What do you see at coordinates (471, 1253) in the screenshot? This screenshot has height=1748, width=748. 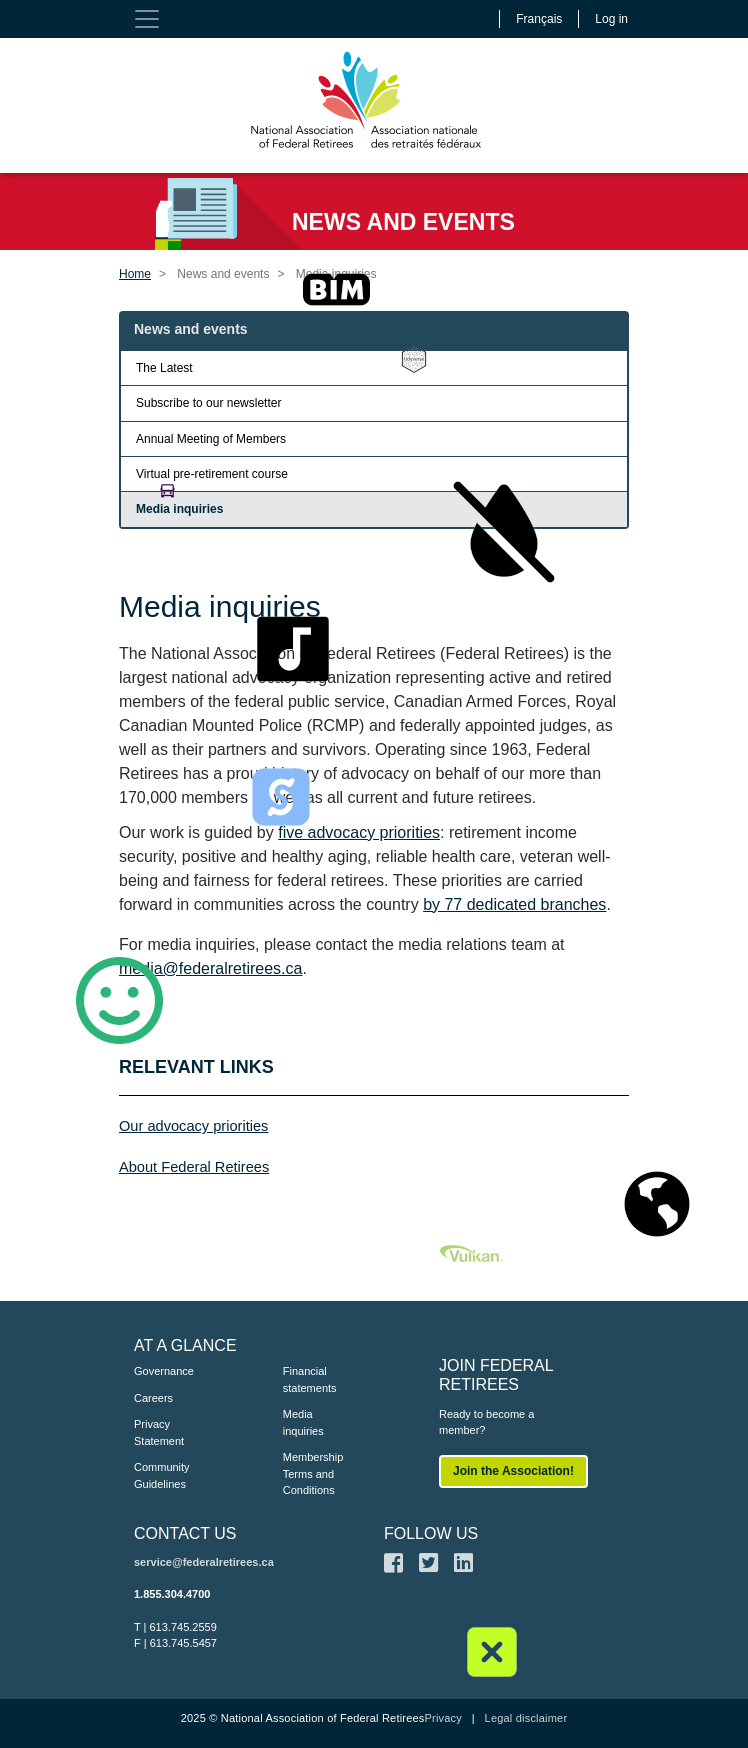 I see `vulkan graphics API logo` at bounding box center [471, 1253].